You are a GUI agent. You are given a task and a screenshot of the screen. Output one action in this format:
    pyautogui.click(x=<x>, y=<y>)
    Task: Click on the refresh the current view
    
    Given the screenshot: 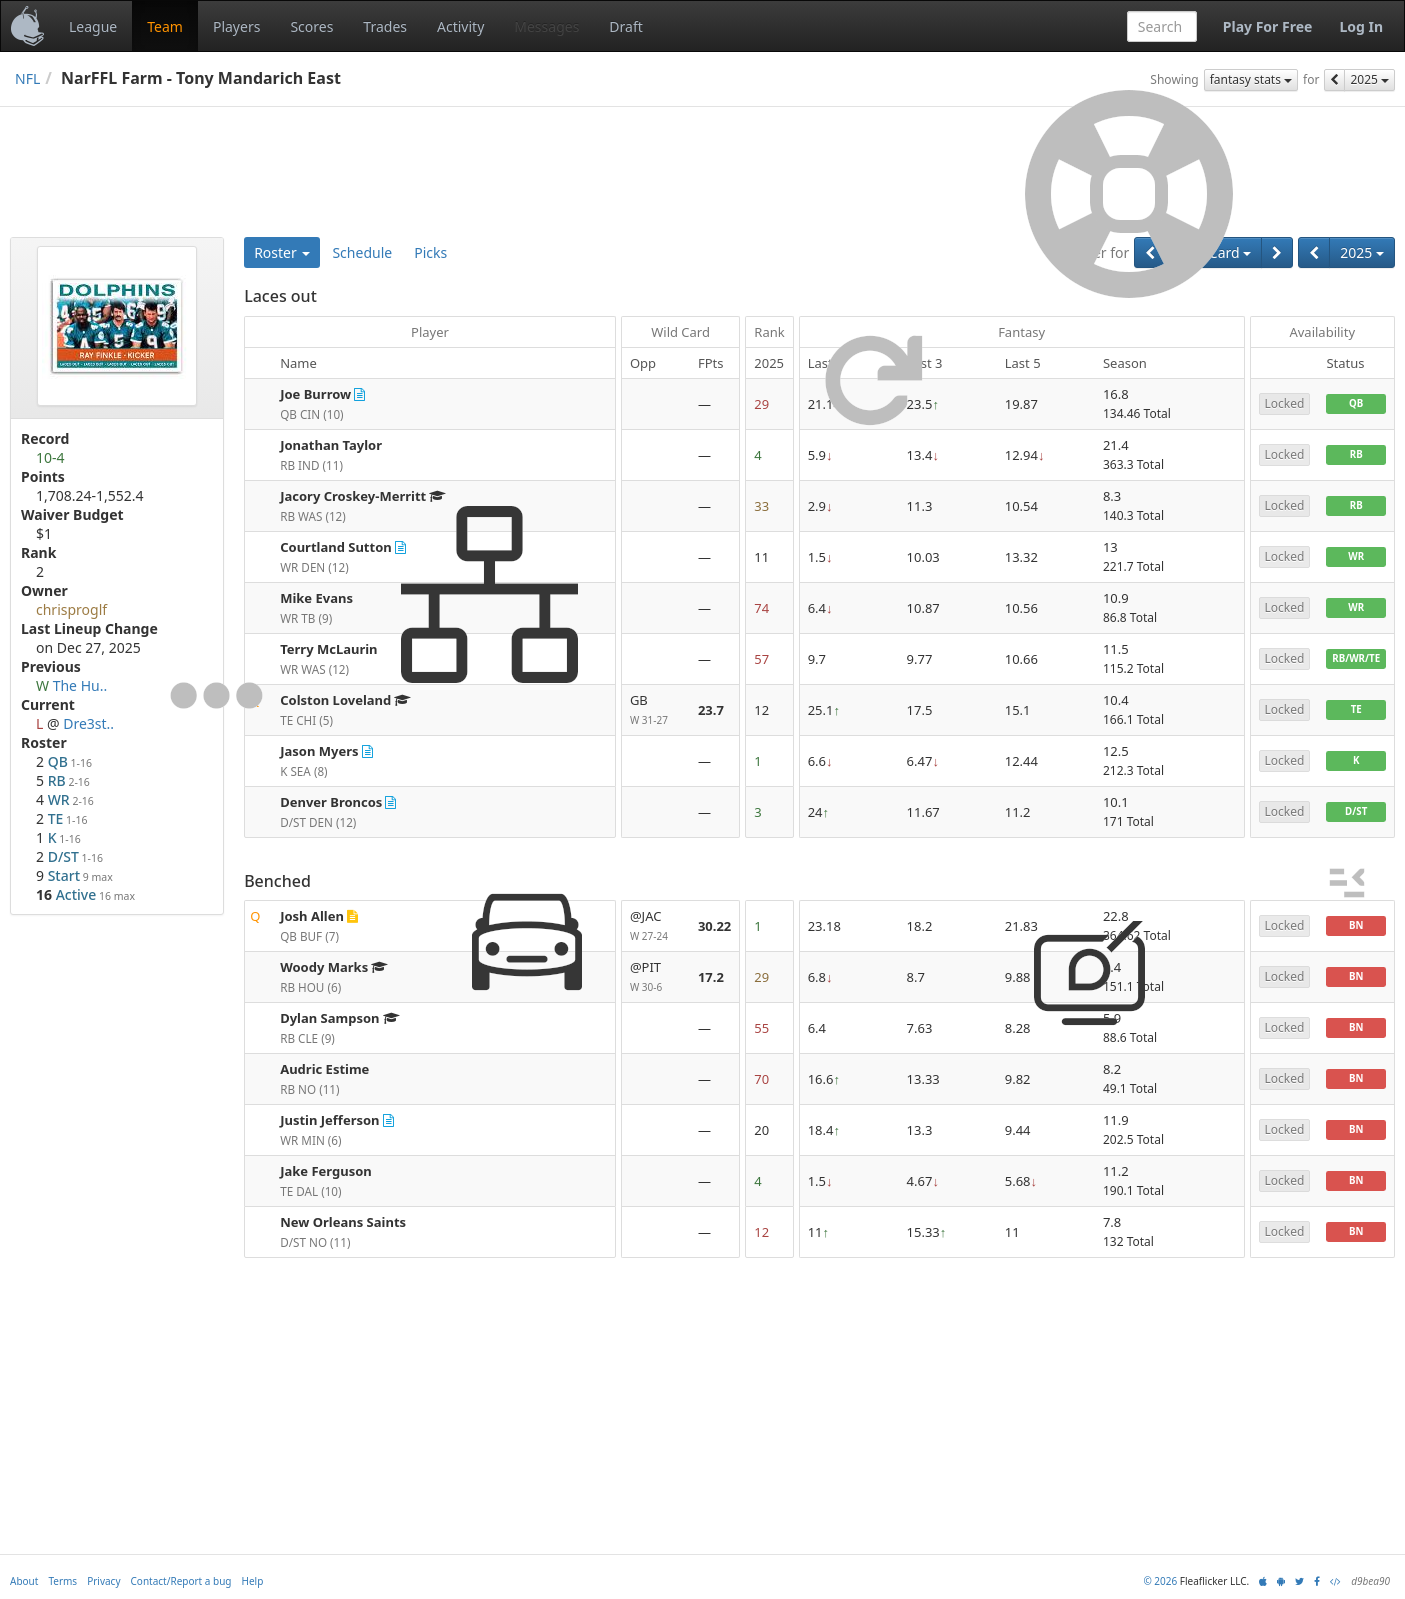 What is the action you would take?
    pyautogui.click(x=877, y=380)
    